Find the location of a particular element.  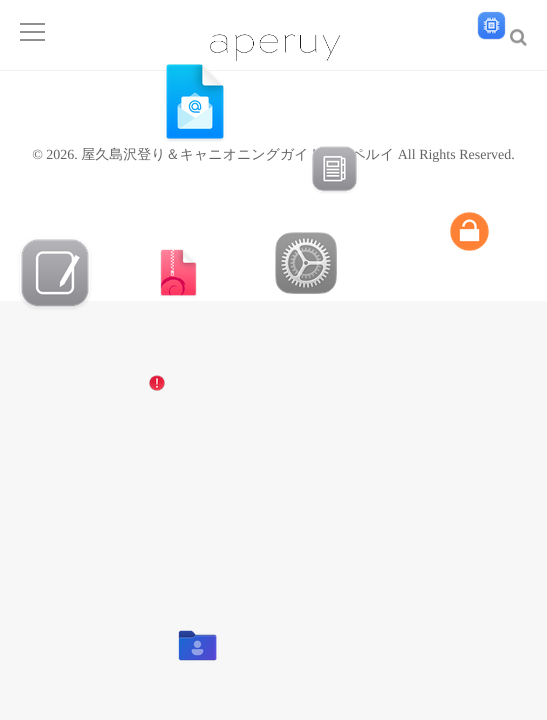

open system settings is located at coordinates (306, 263).